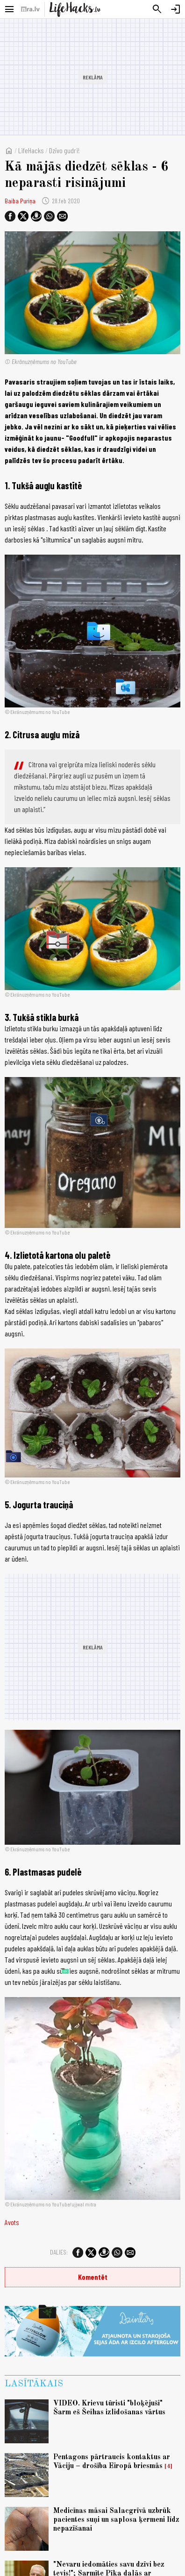  I want to click on open folder containing pokémon timer ball assets, so click(57, 940).